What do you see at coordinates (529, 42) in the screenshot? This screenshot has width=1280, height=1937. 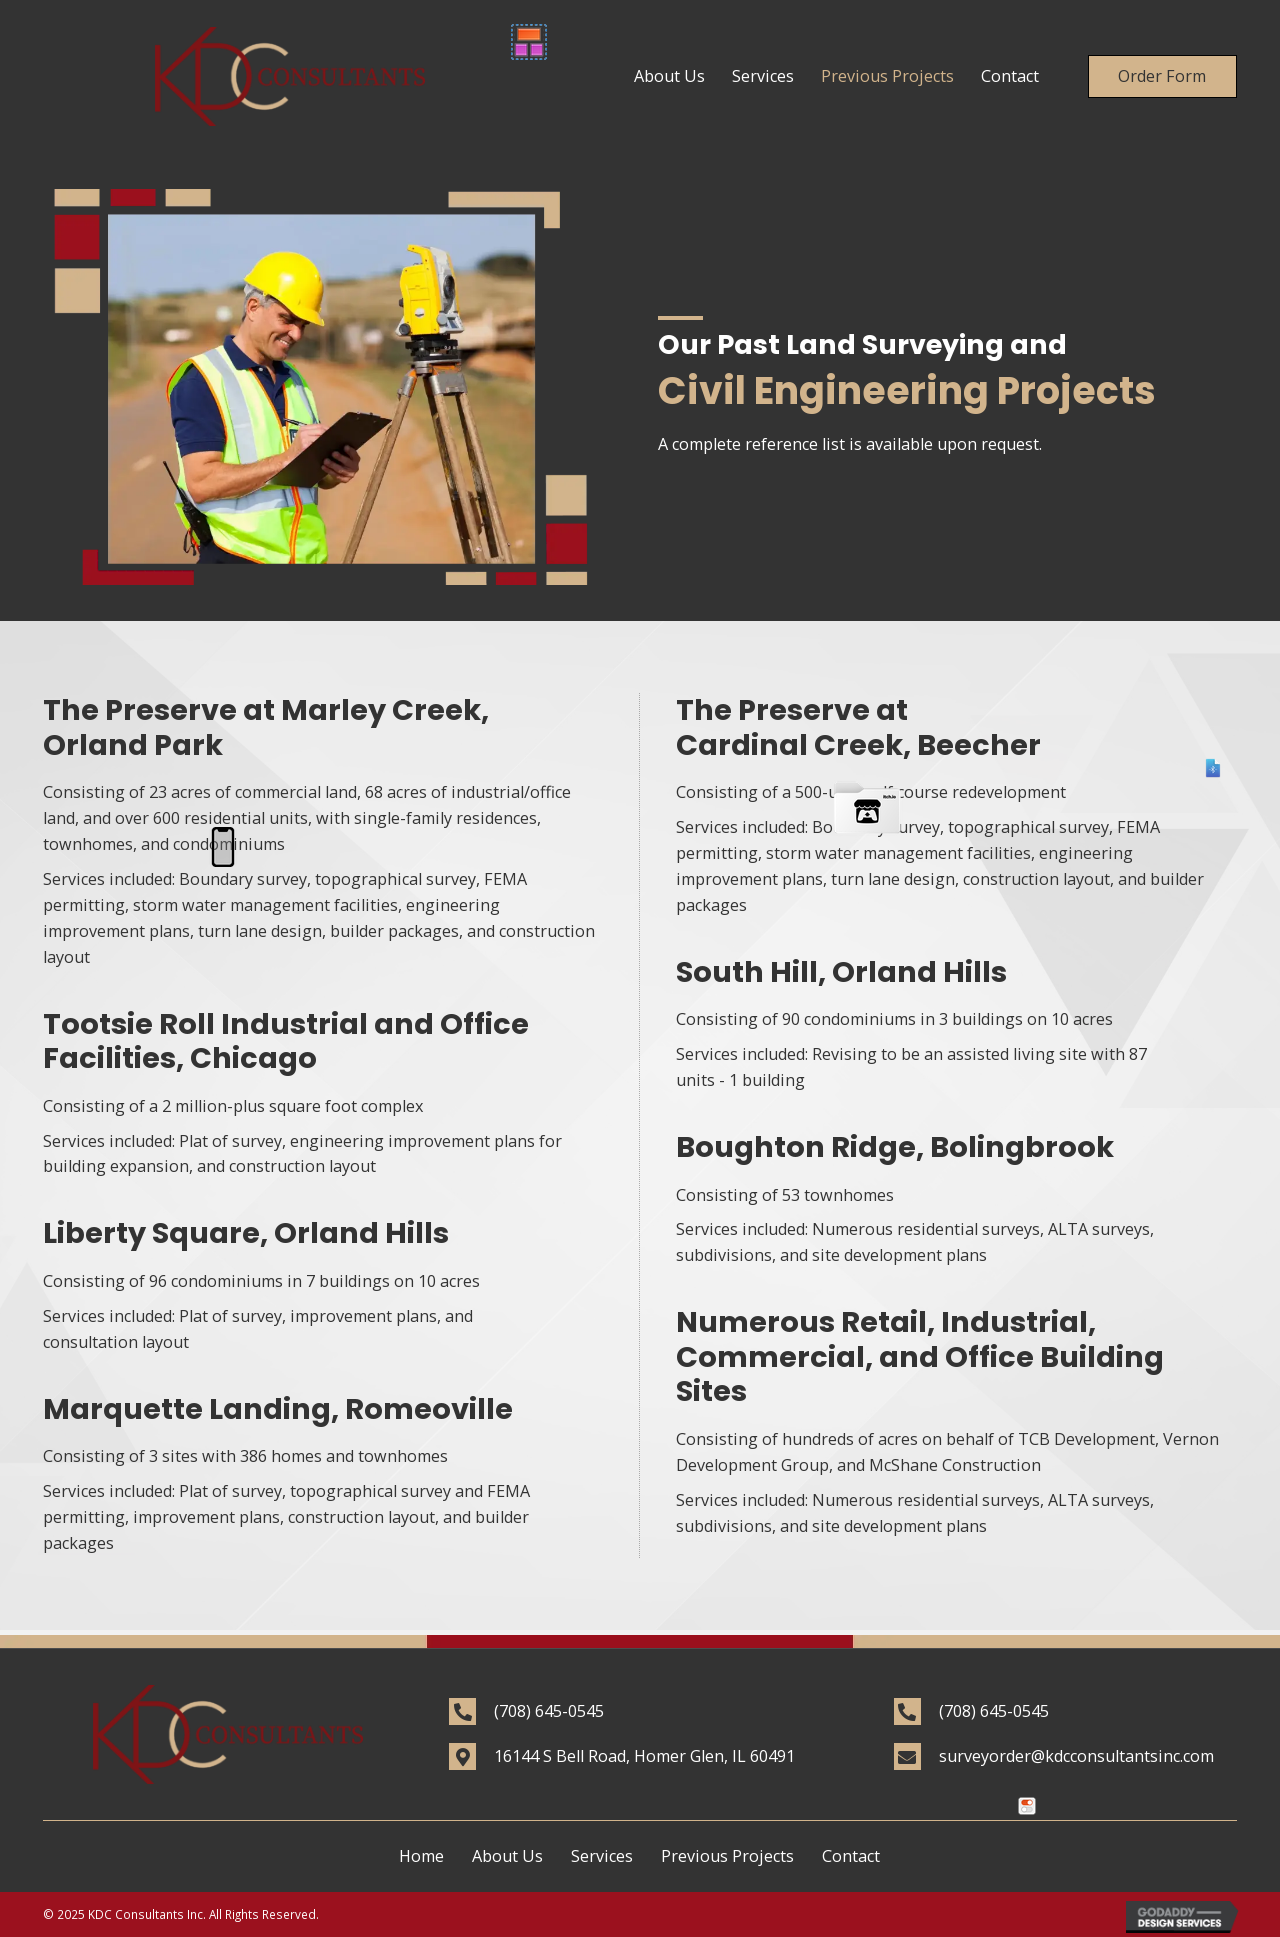 I see `select all items in the current view` at bounding box center [529, 42].